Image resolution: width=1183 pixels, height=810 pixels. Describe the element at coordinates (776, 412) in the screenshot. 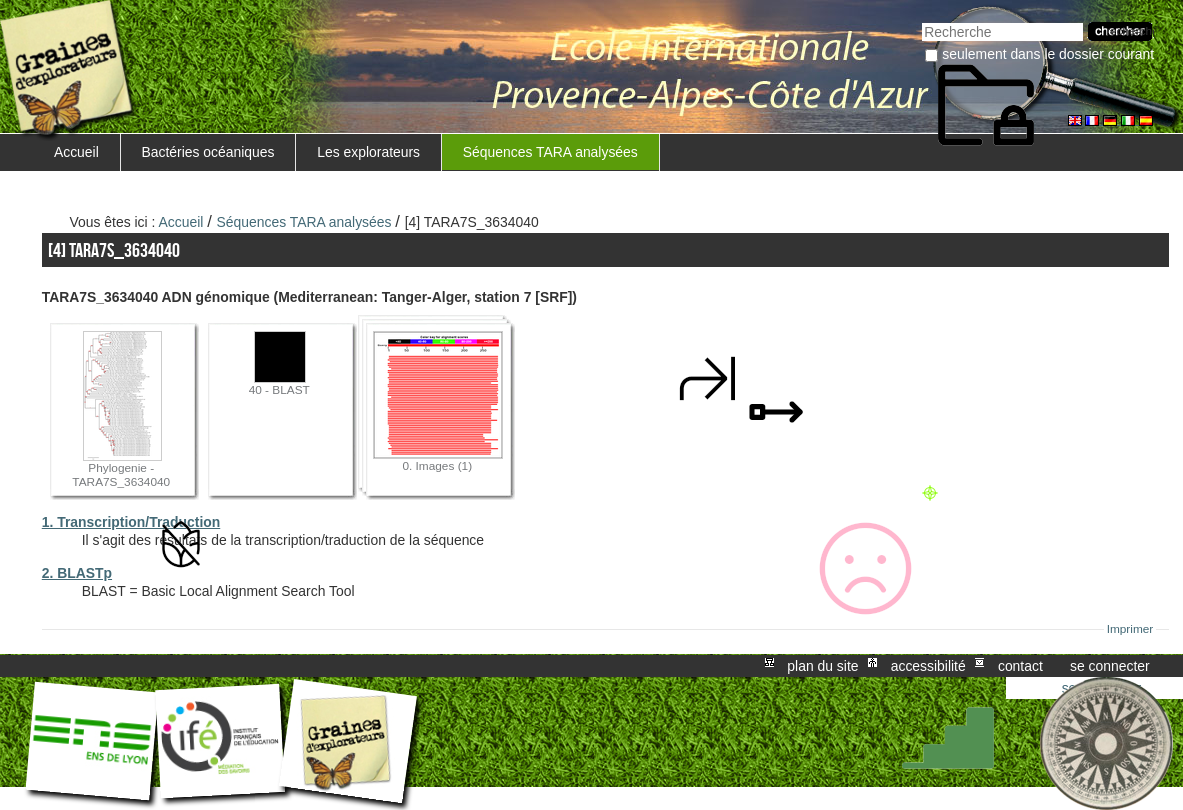

I see `move item to the right` at that location.